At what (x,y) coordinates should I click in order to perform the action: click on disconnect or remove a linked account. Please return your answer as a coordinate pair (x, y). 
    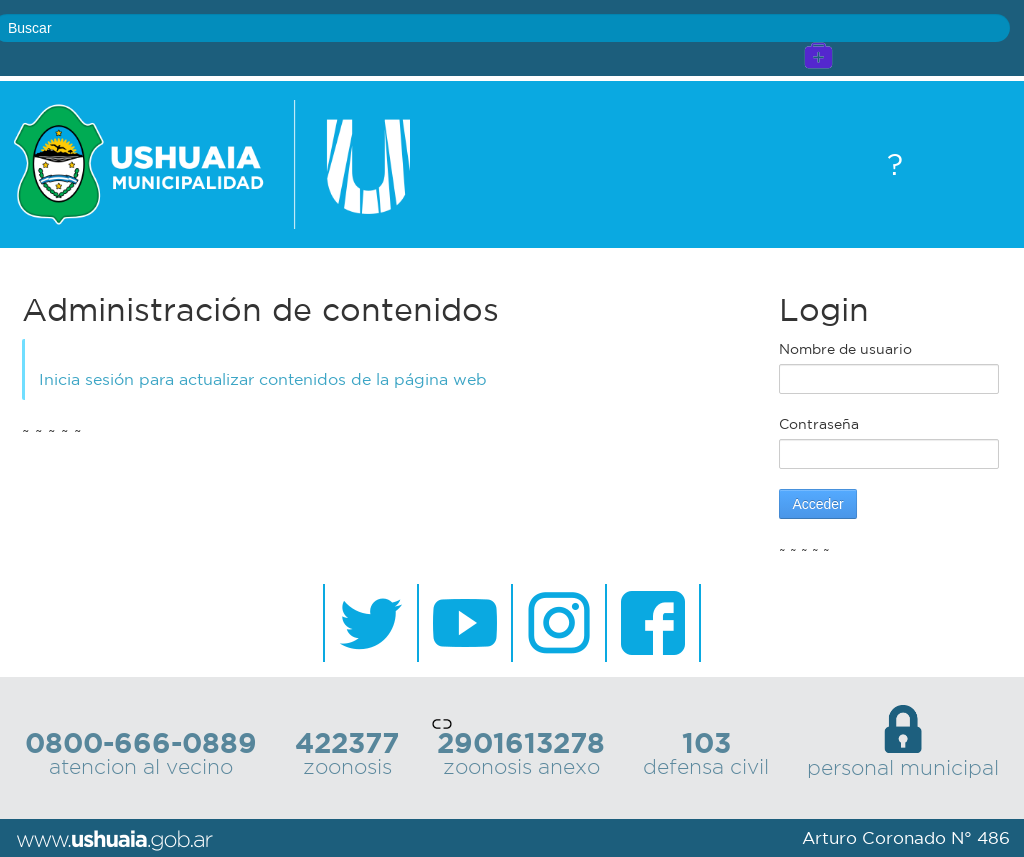
    Looking at the image, I should click on (442, 724).